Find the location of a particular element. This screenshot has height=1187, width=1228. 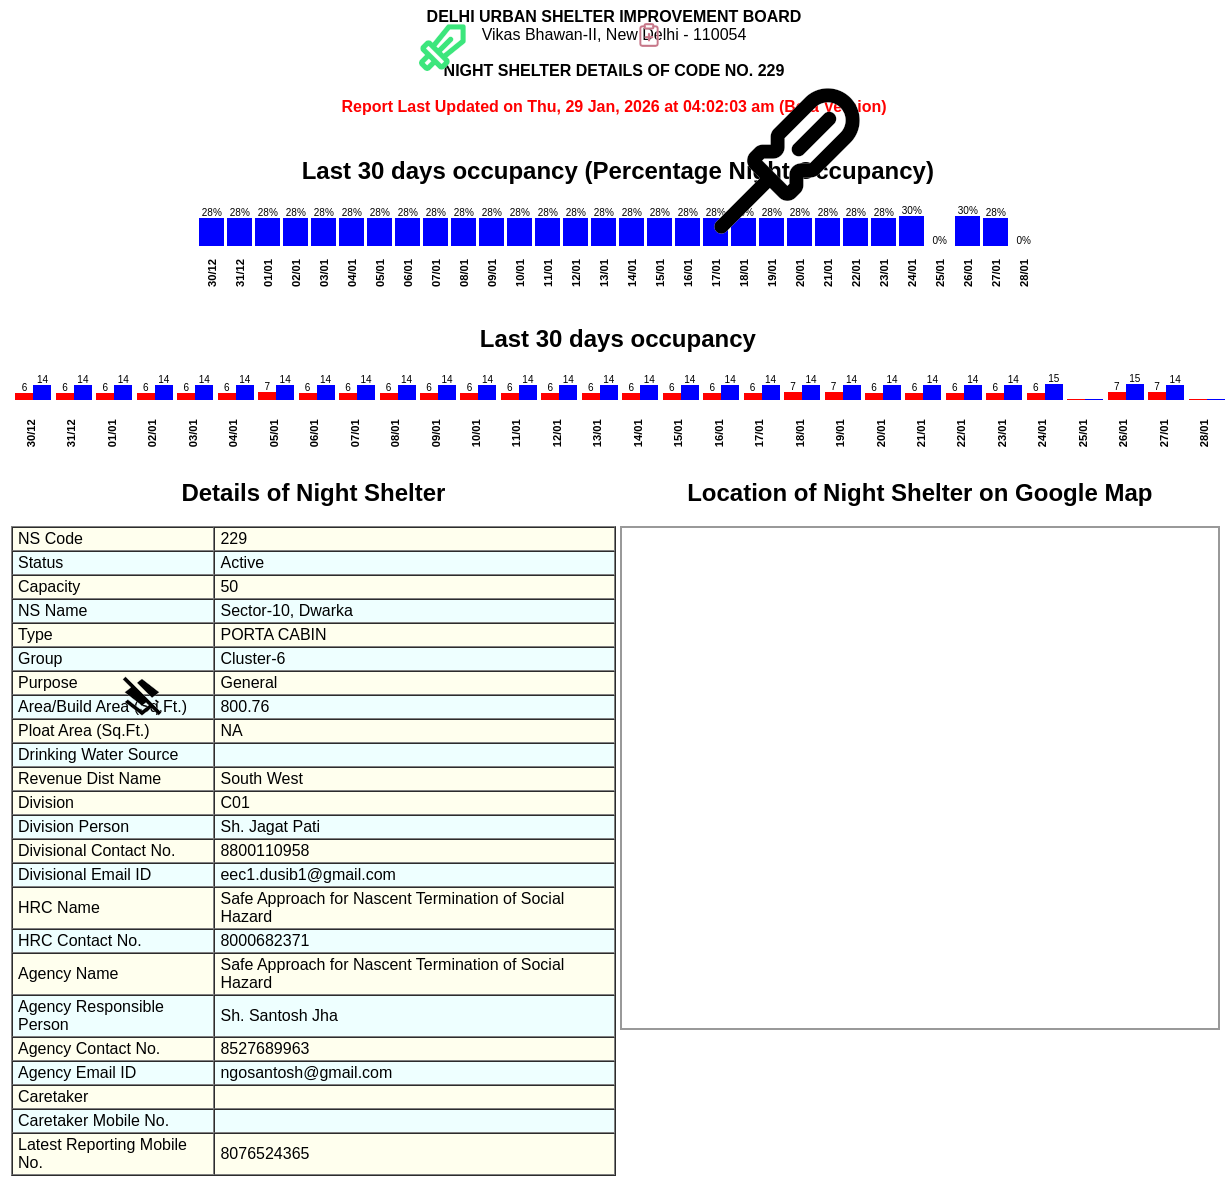

access combat or battle features is located at coordinates (443, 46).